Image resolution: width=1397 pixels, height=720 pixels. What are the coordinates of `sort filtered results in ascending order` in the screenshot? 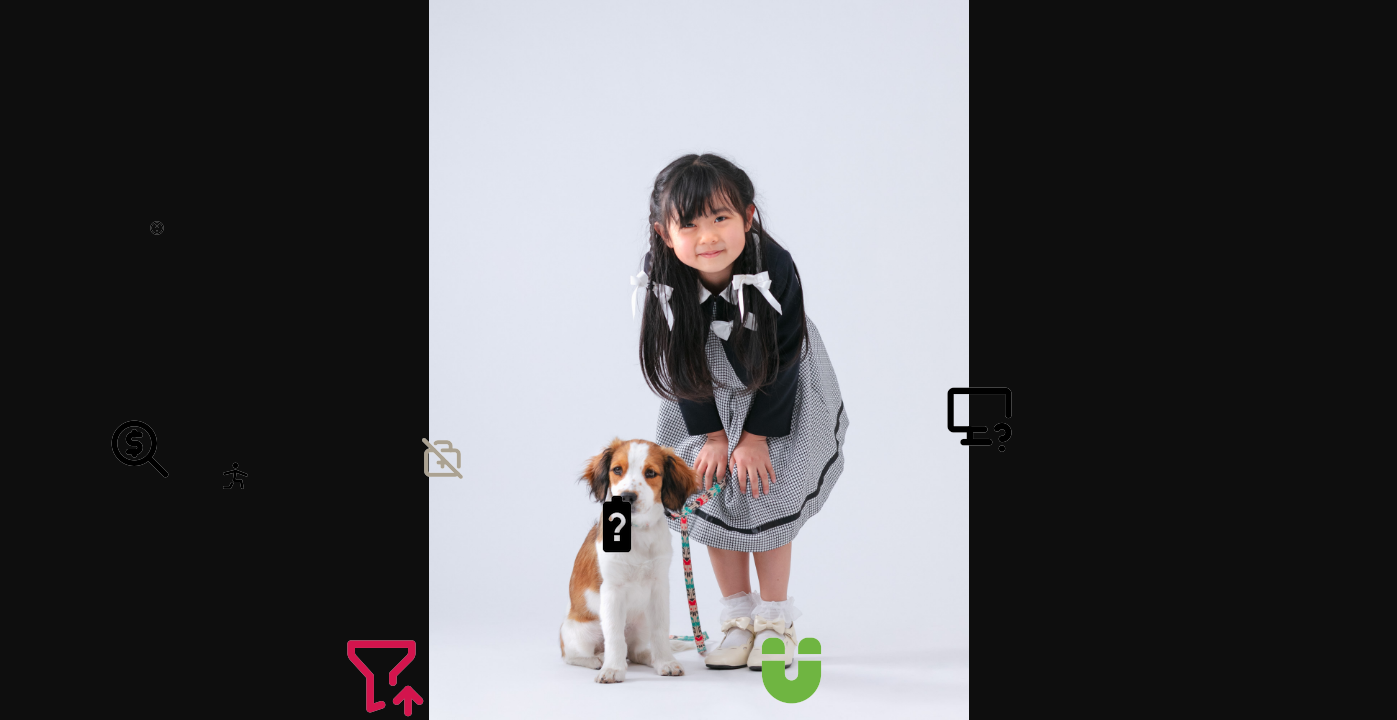 It's located at (381, 674).